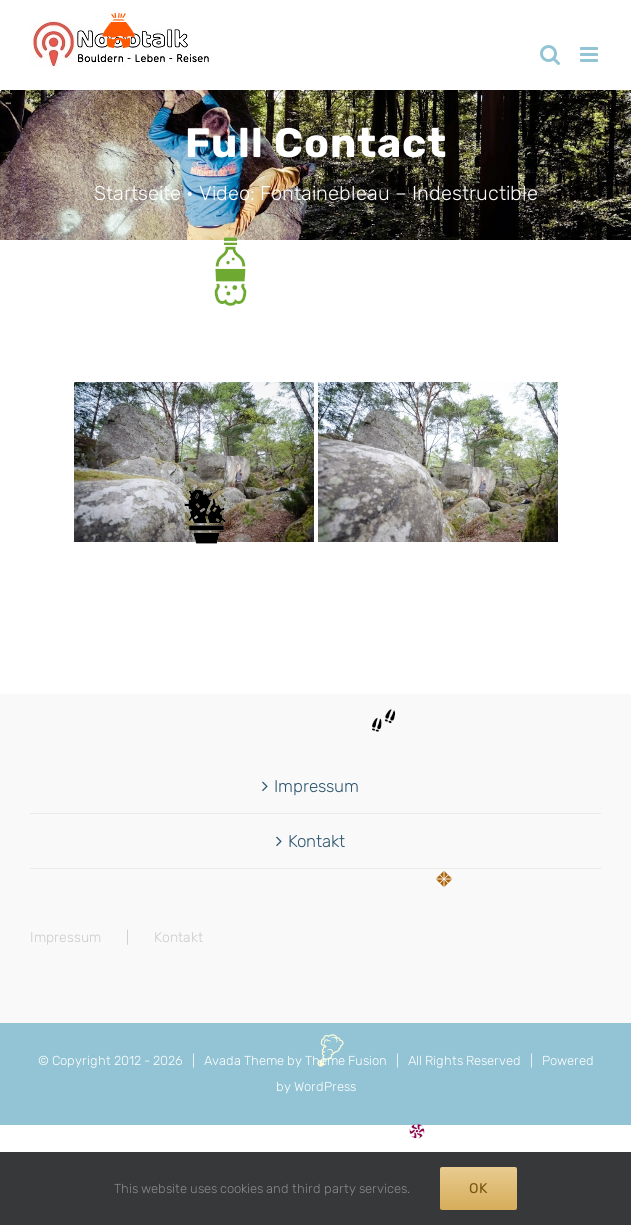  What do you see at coordinates (417, 1131) in the screenshot?
I see `indicates a spinning or rotating action` at bounding box center [417, 1131].